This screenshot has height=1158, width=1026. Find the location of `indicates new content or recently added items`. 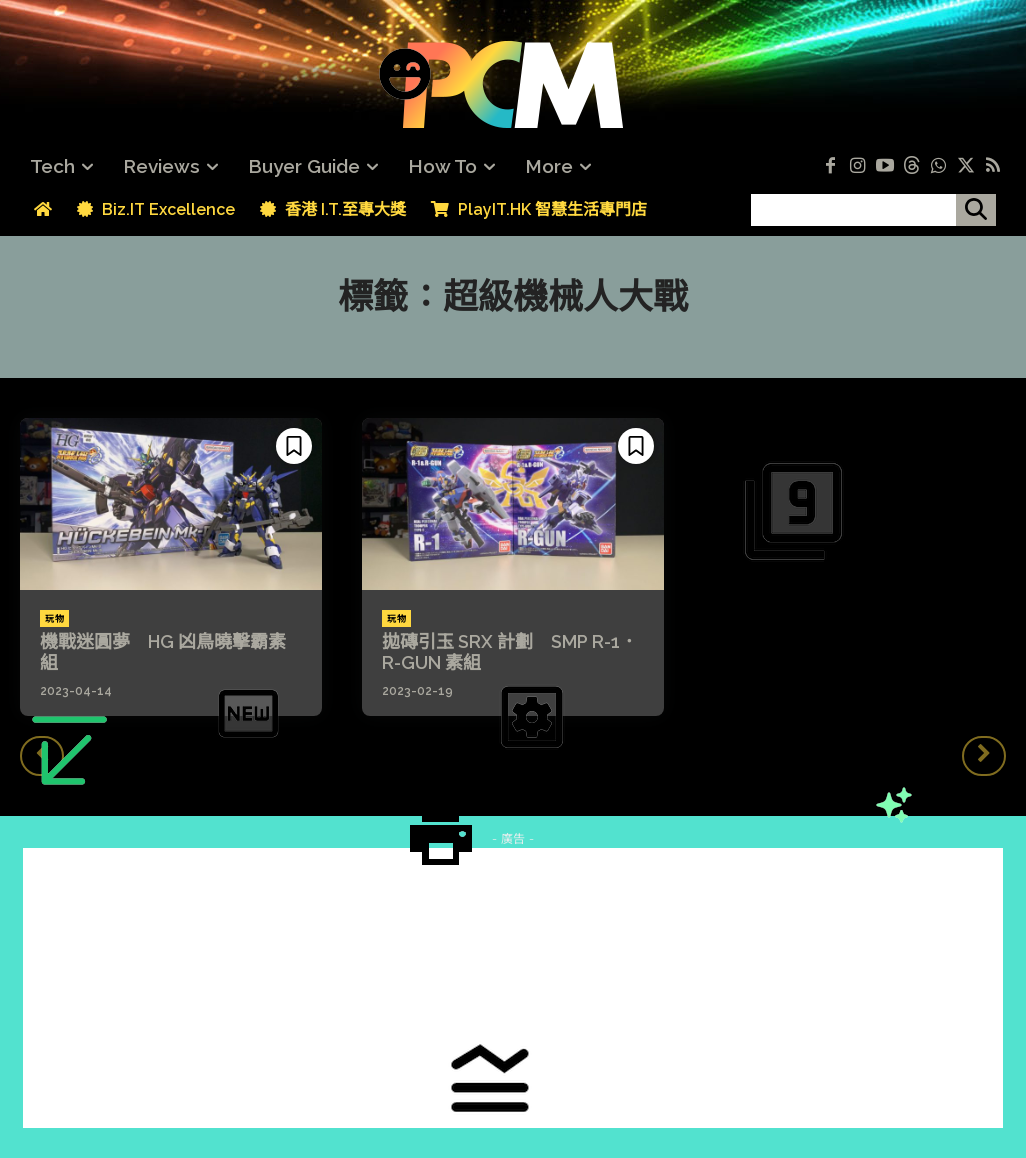

indicates new content or recently added items is located at coordinates (248, 713).